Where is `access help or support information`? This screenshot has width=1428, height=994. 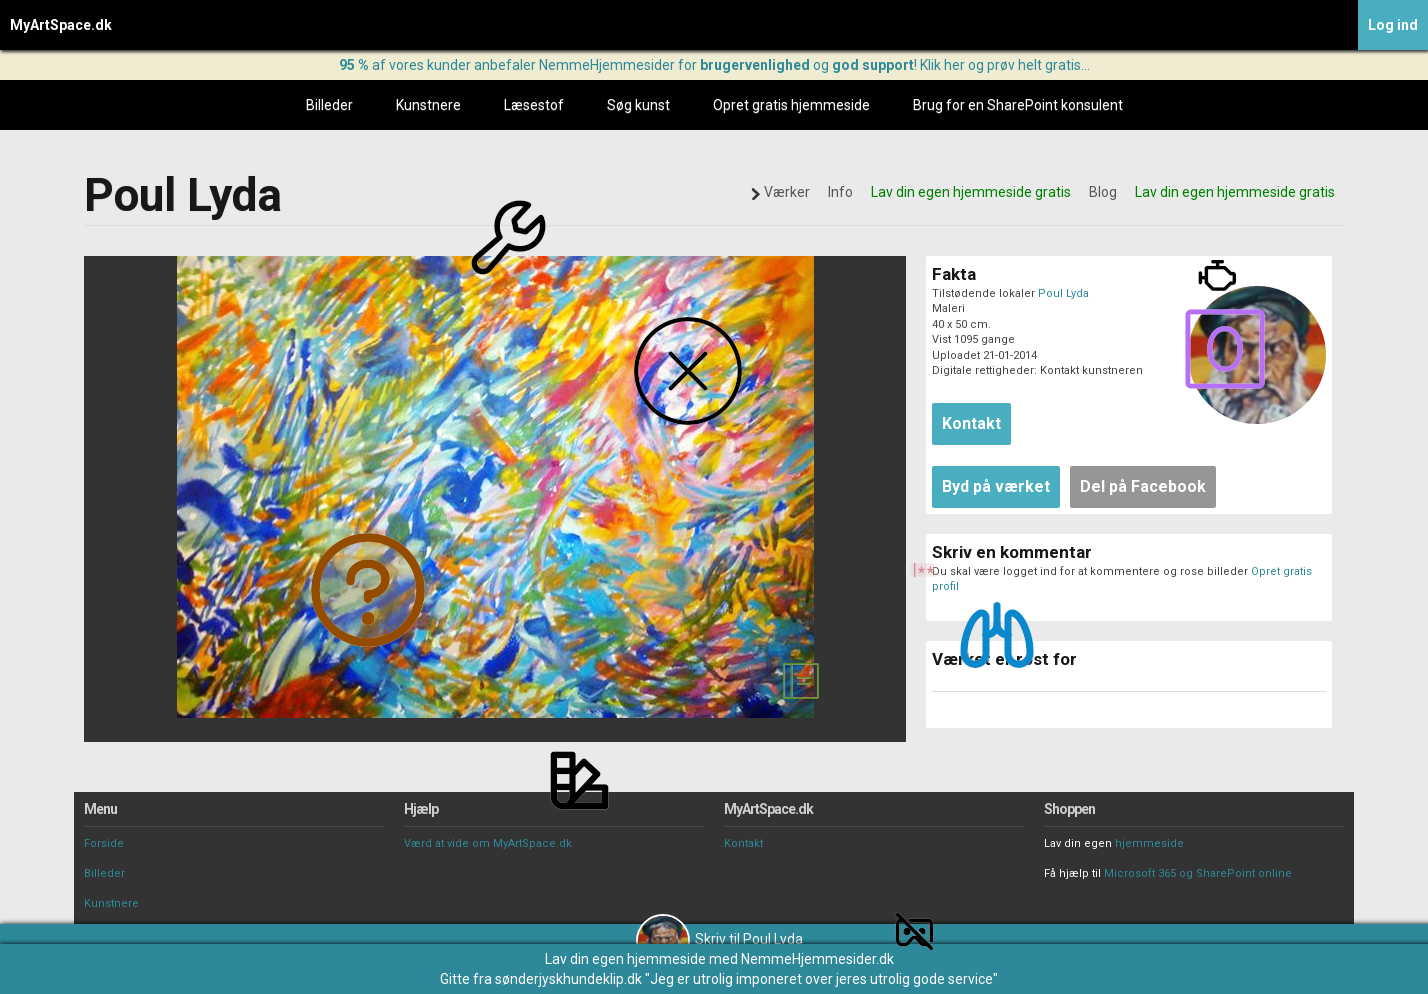
access help or support information is located at coordinates (368, 590).